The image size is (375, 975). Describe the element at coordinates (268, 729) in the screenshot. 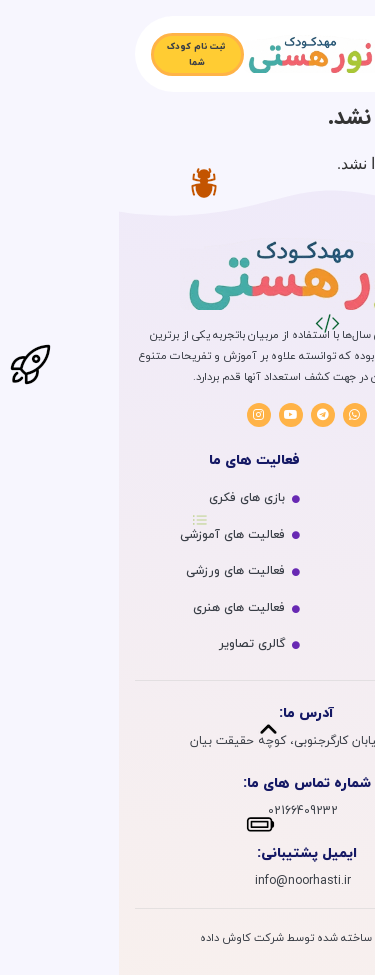

I see `collapse an expanded section` at that location.